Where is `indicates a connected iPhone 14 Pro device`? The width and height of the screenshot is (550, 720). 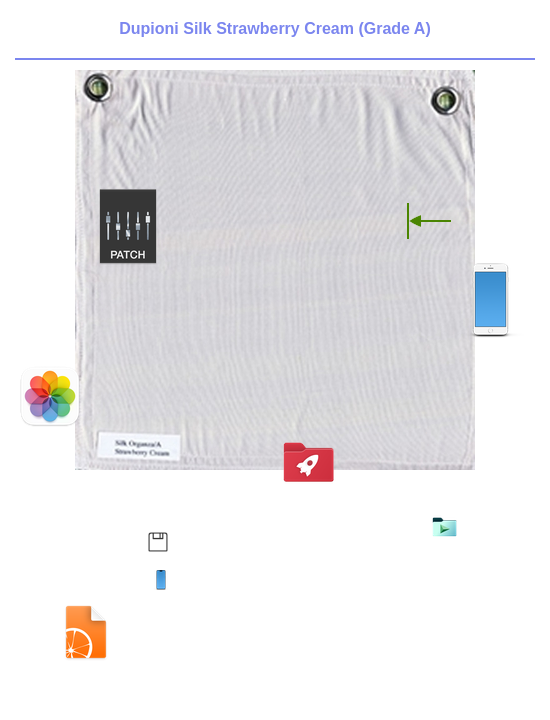 indicates a connected iPhone 14 Pro device is located at coordinates (161, 580).